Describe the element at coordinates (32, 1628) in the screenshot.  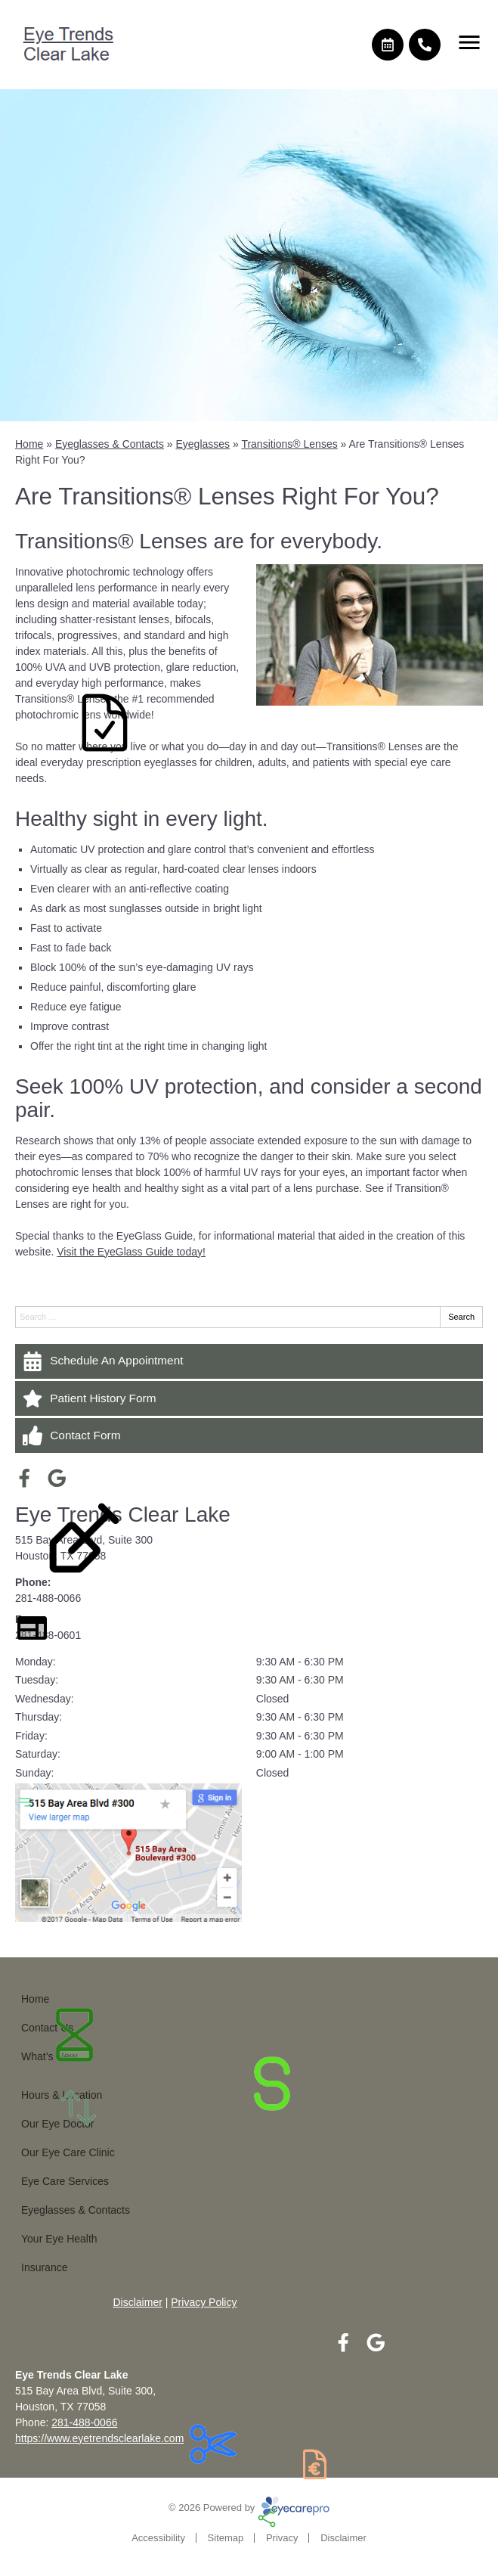
I see `open web browser` at that location.